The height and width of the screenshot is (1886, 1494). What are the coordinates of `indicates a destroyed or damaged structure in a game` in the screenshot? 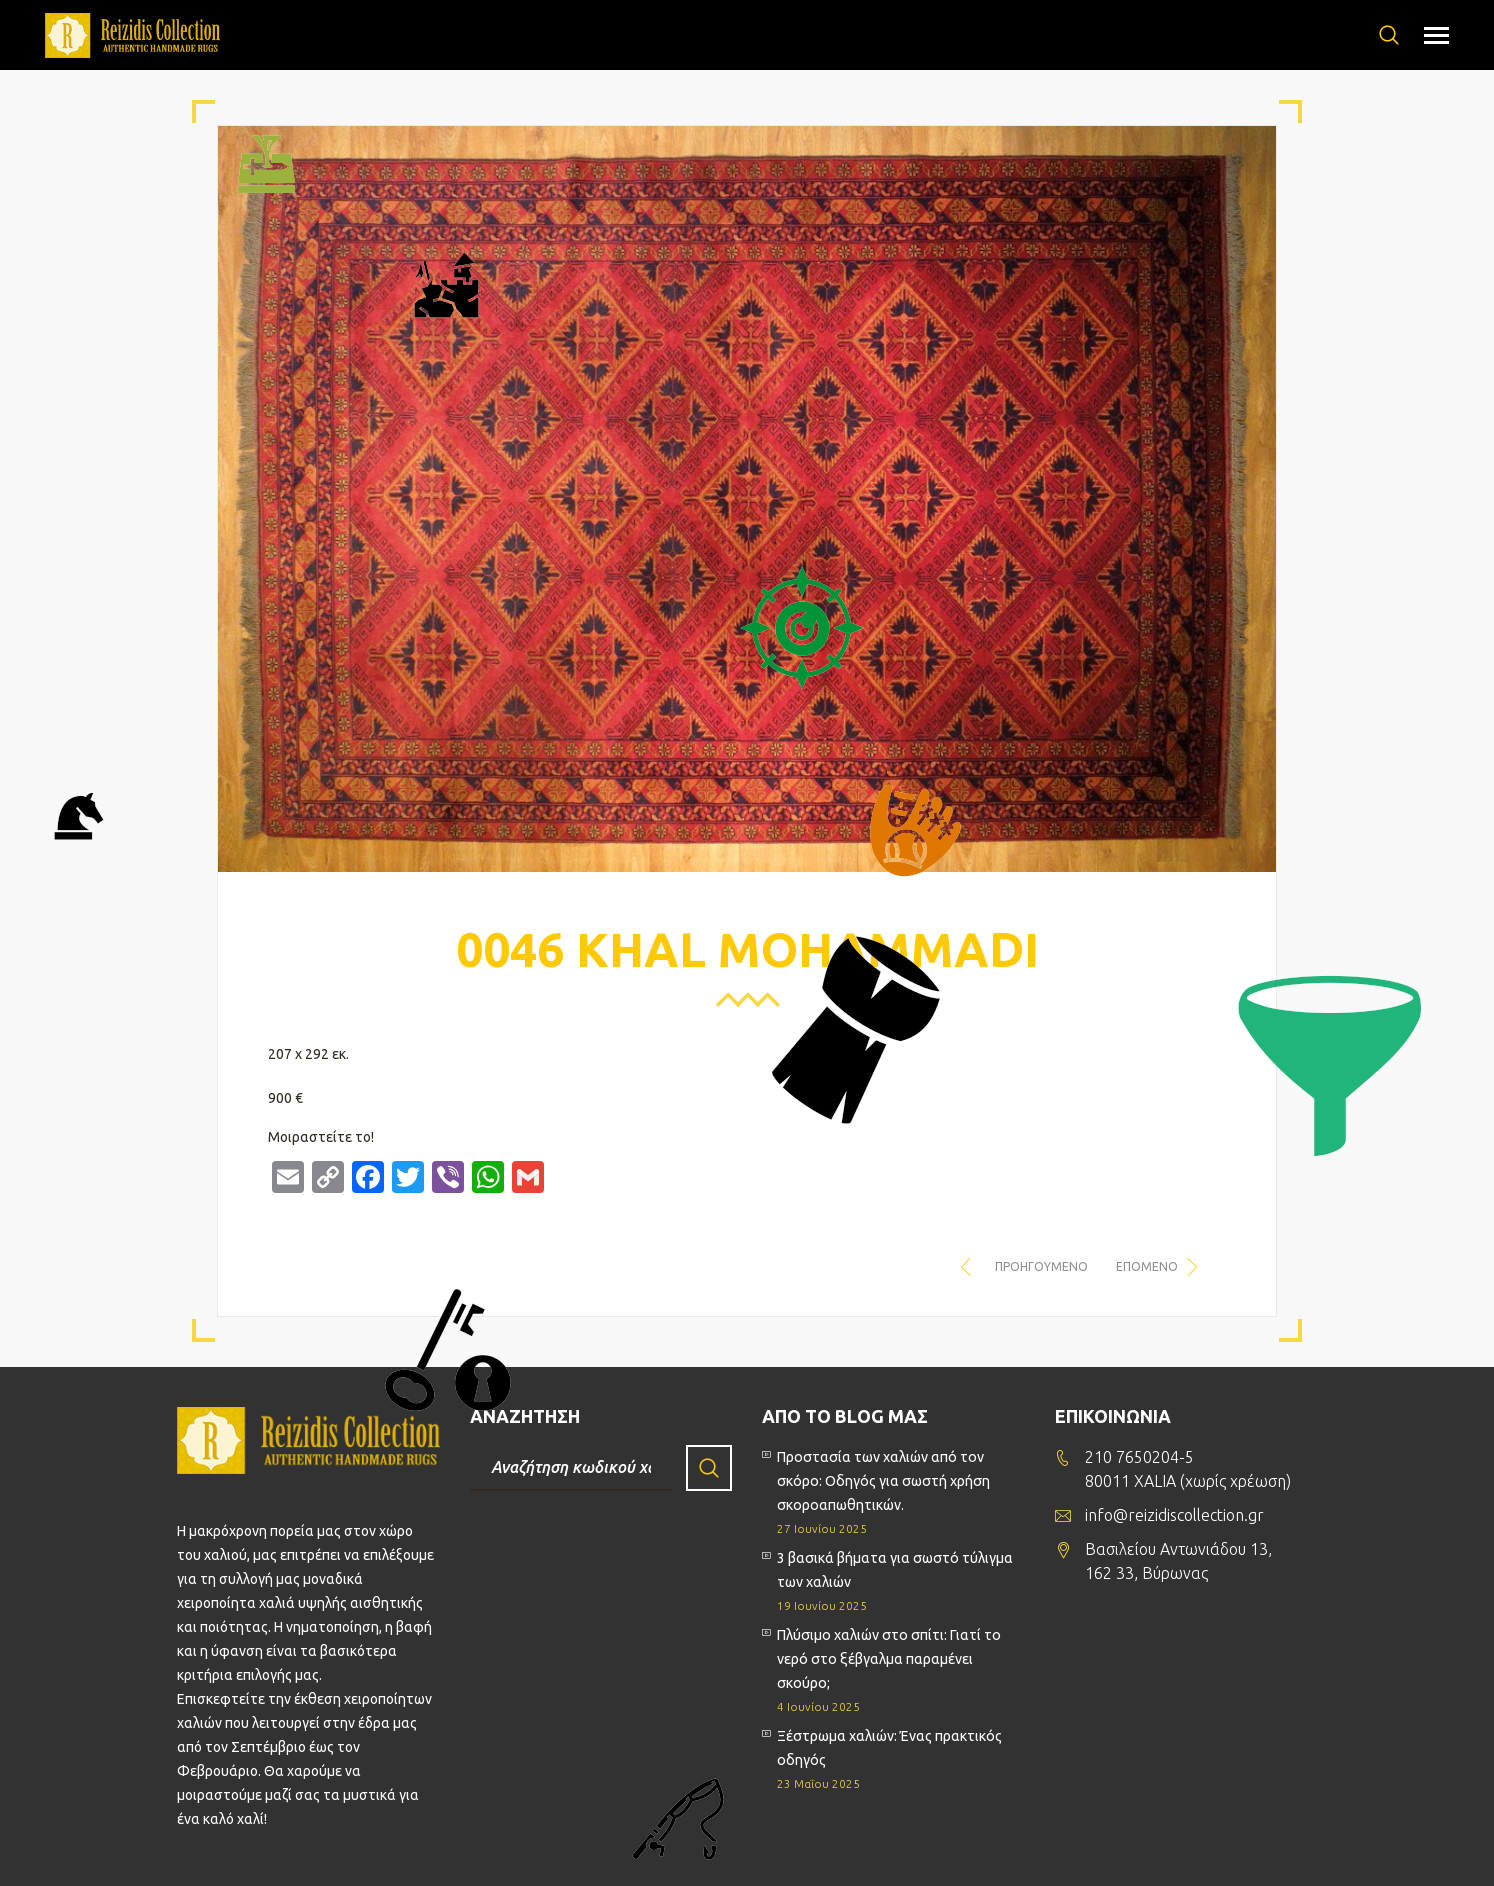 It's located at (446, 285).